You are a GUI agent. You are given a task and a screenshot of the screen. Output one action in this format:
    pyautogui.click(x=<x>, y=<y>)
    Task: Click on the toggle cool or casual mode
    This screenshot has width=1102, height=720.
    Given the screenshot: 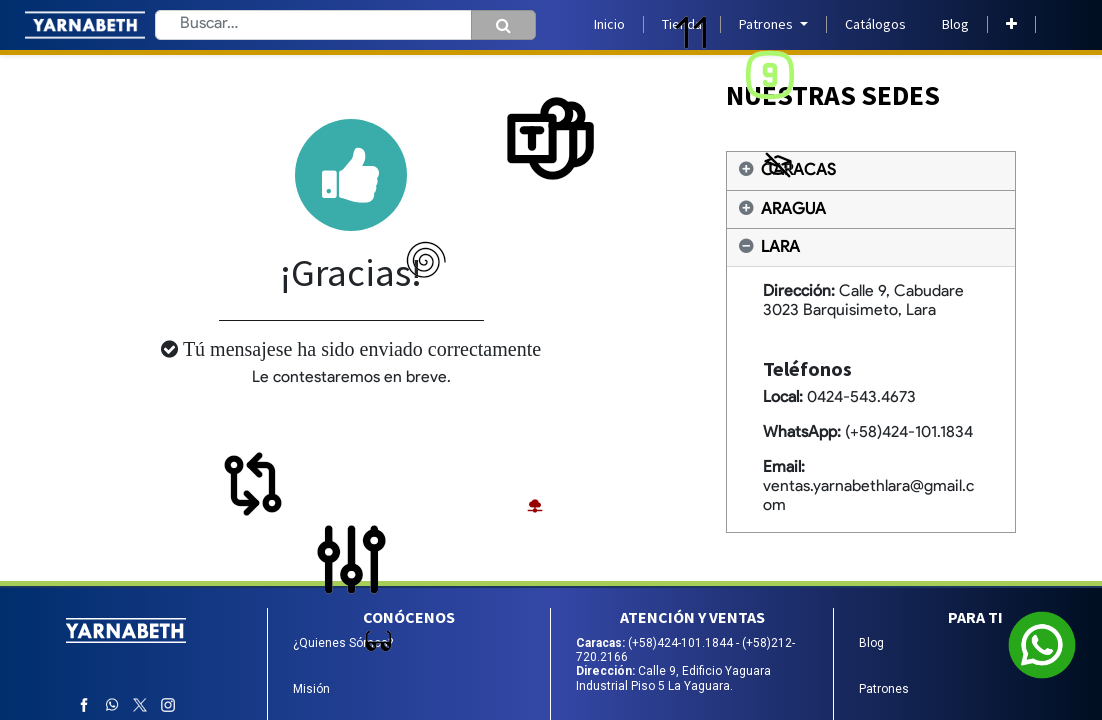 What is the action you would take?
    pyautogui.click(x=378, y=641)
    